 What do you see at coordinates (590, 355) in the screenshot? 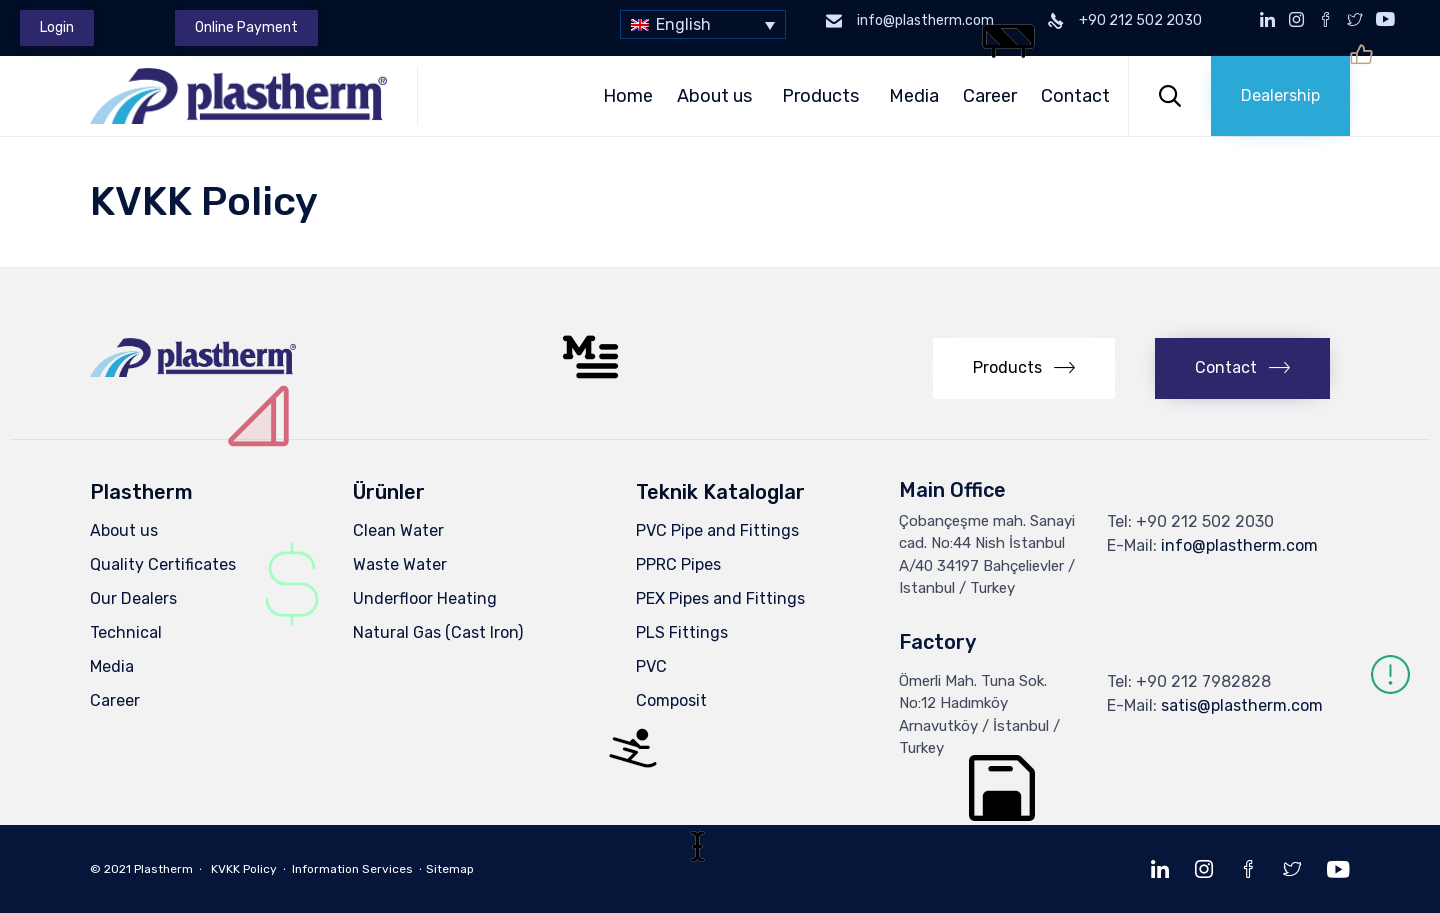
I see `read article on medium` at bounding box center [590, 355].